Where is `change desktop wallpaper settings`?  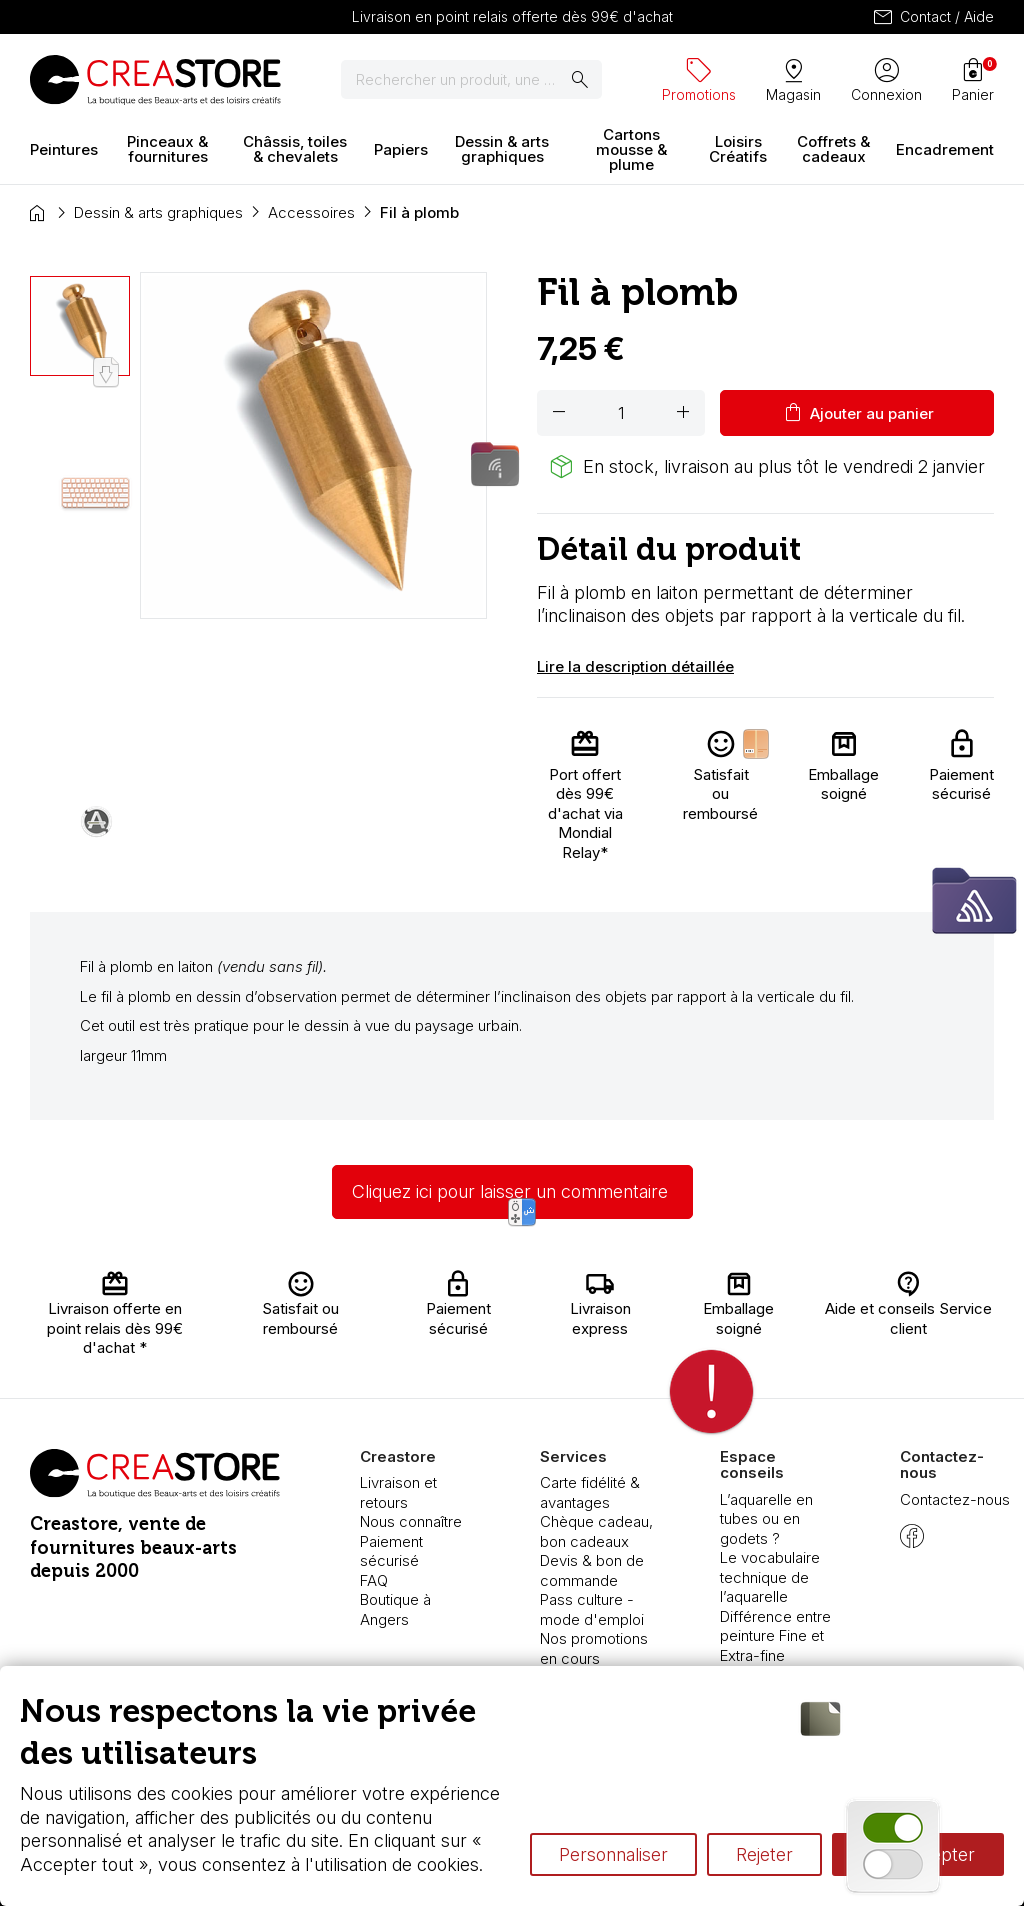 change desktop wallpaper settings is located at coordinates (820, 1717).